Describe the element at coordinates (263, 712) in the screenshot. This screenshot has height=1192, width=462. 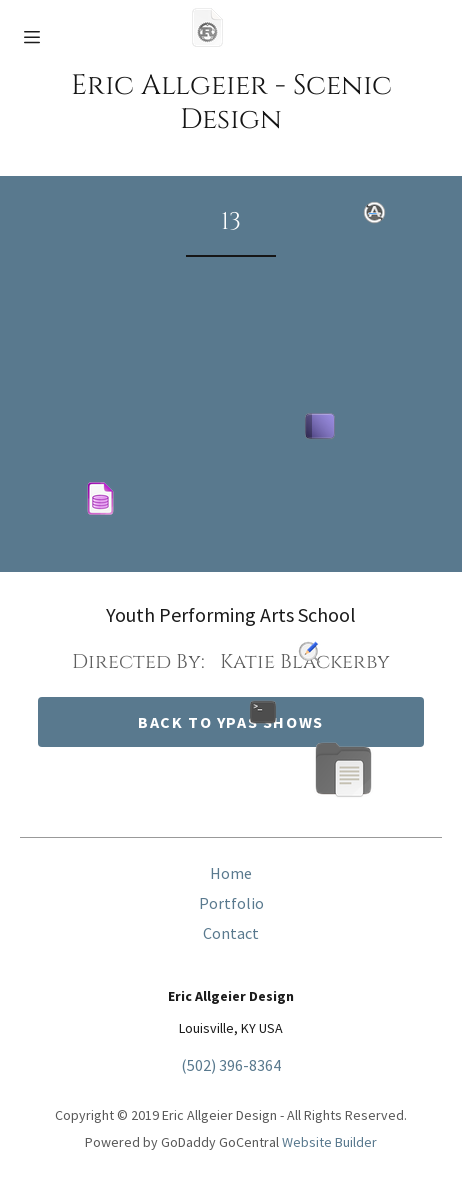
I see `open the terminal application` at that location.